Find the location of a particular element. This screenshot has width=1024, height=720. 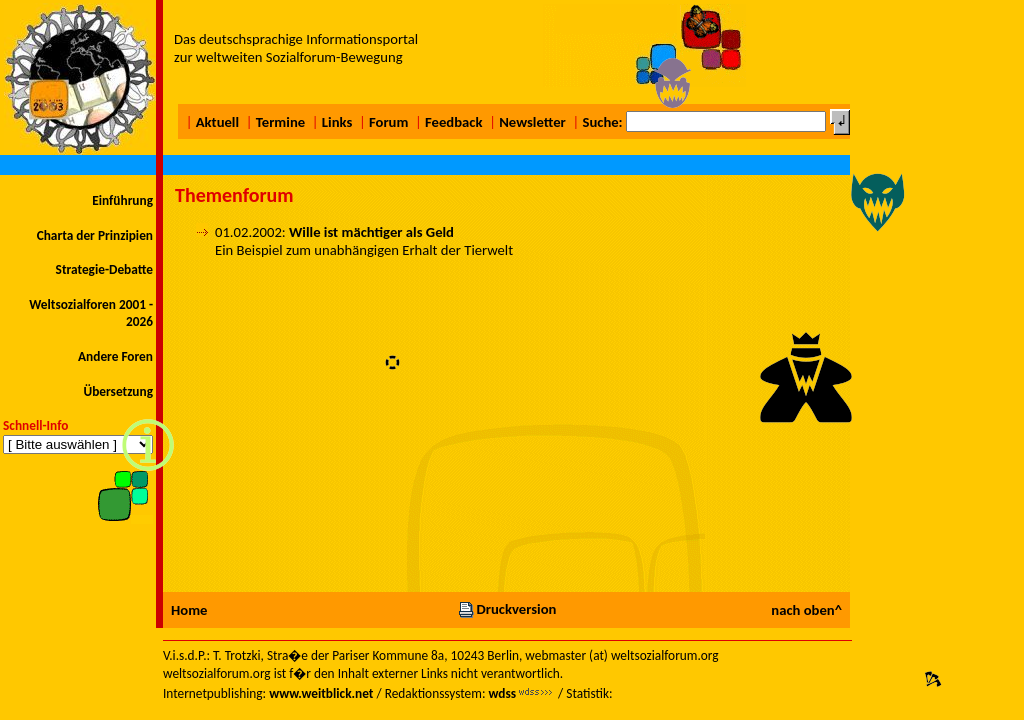

select the king piece in a board game is located at coordinates (806, 380).